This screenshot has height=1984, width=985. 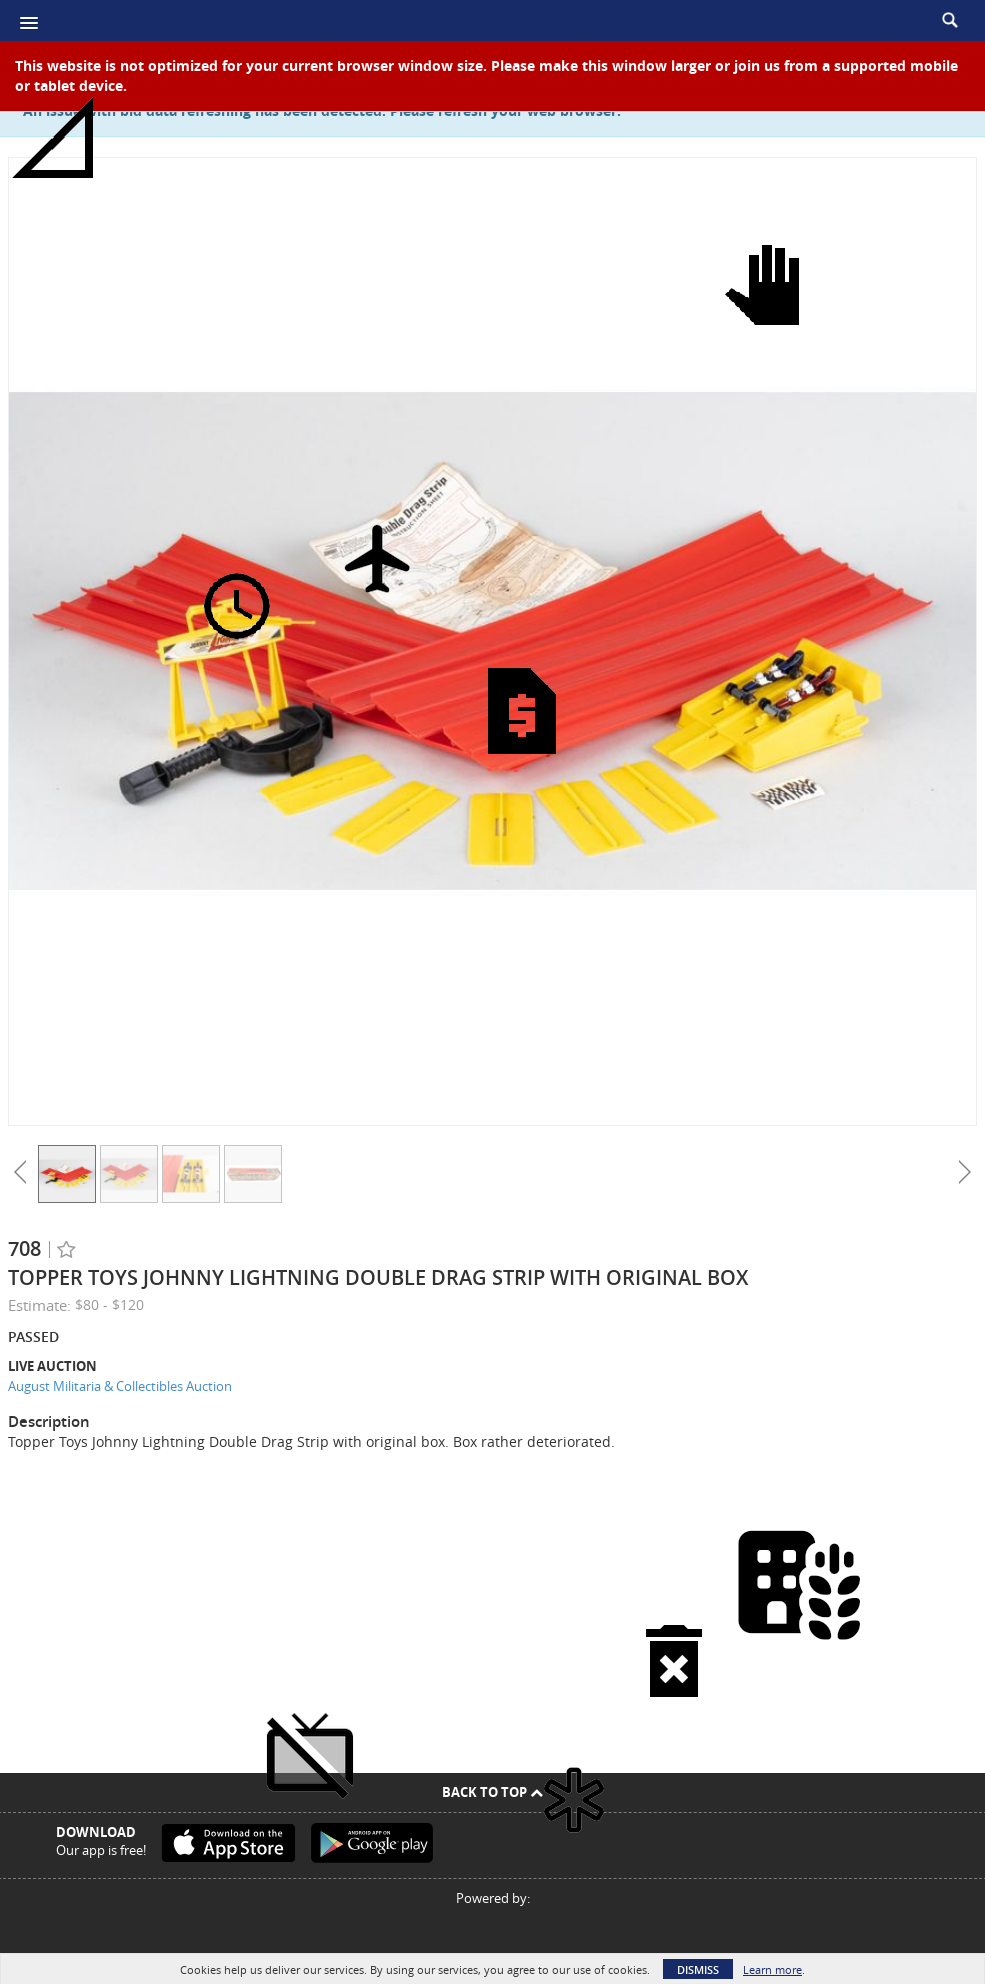 I want to click on access agricultural or farm management services, so click(x=796, y=1582).